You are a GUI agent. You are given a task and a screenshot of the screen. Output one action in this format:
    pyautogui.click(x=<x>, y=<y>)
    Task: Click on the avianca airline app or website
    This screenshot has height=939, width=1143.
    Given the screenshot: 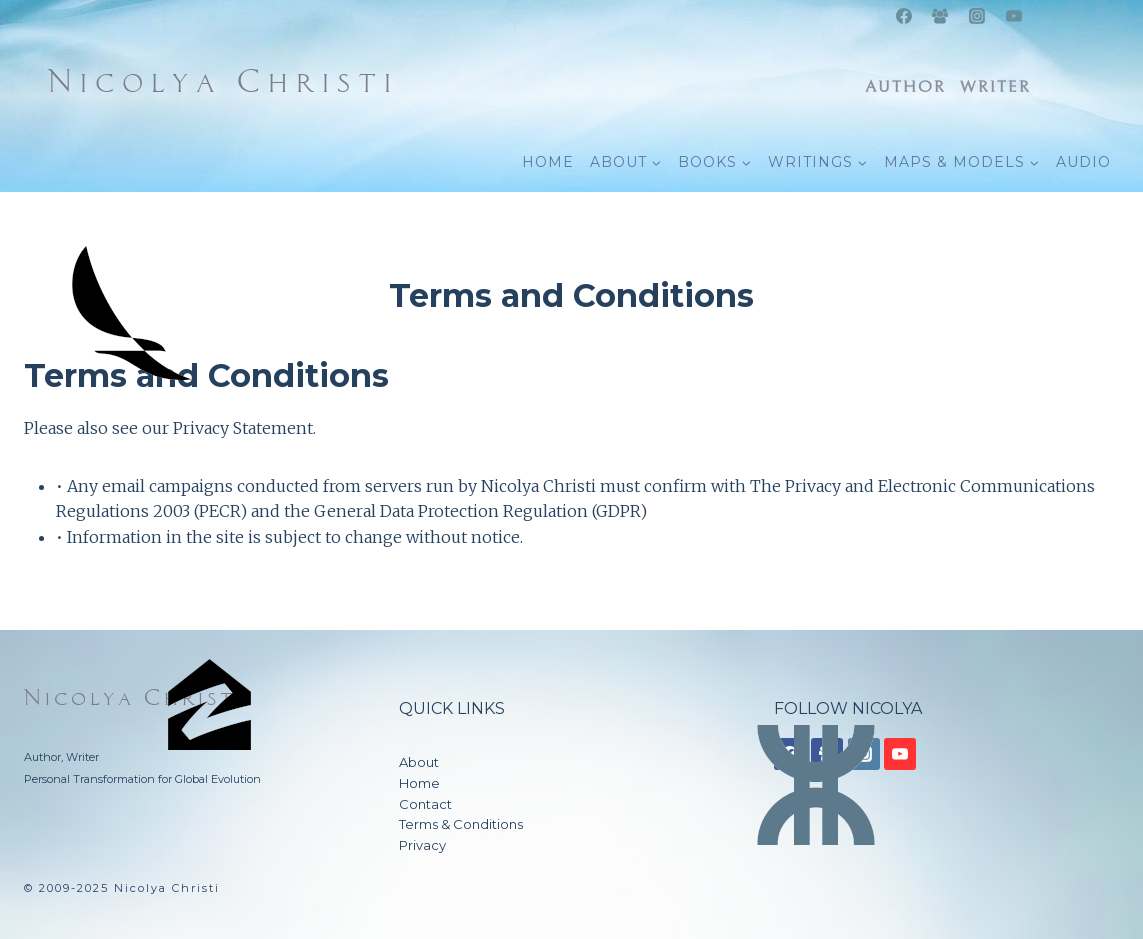 What is the action you would take?
    pyautogui.click(x=132, y=313)
    